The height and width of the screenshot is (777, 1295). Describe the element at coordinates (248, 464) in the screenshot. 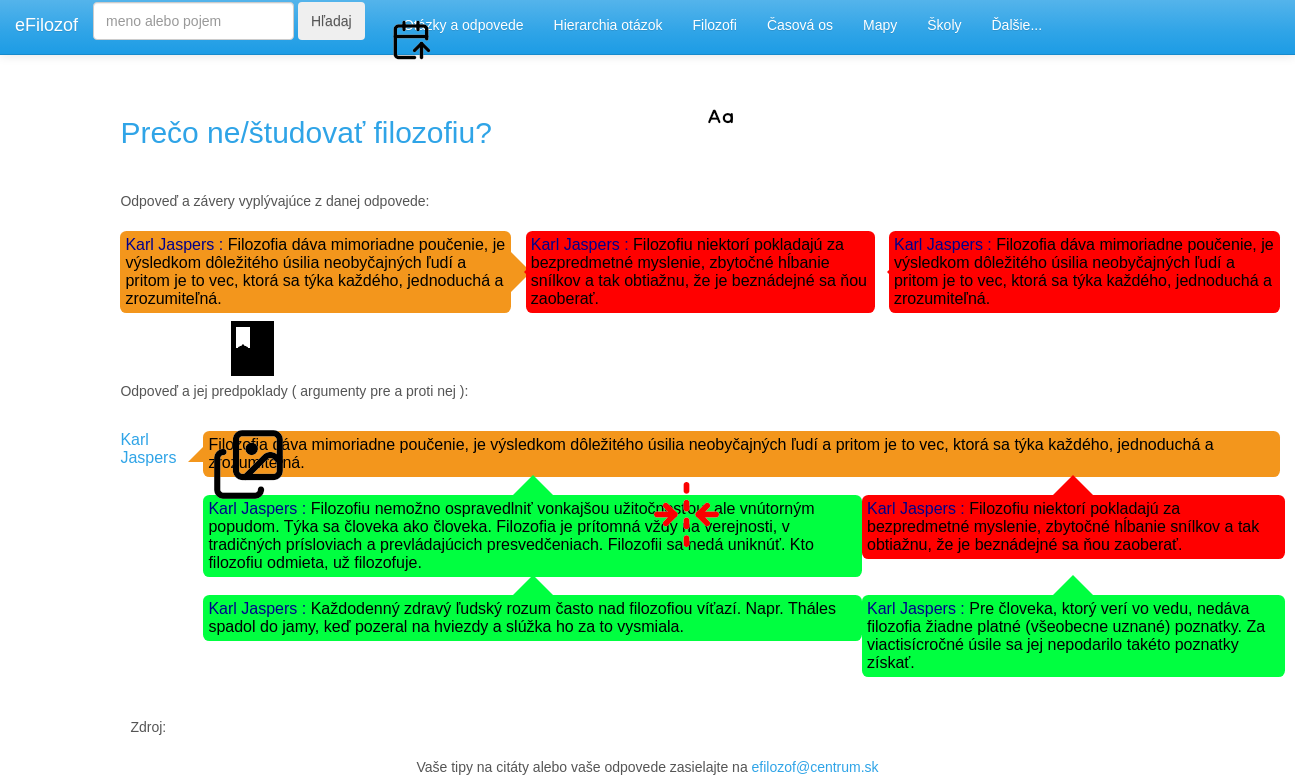

I see `view photo gallery` at that location.